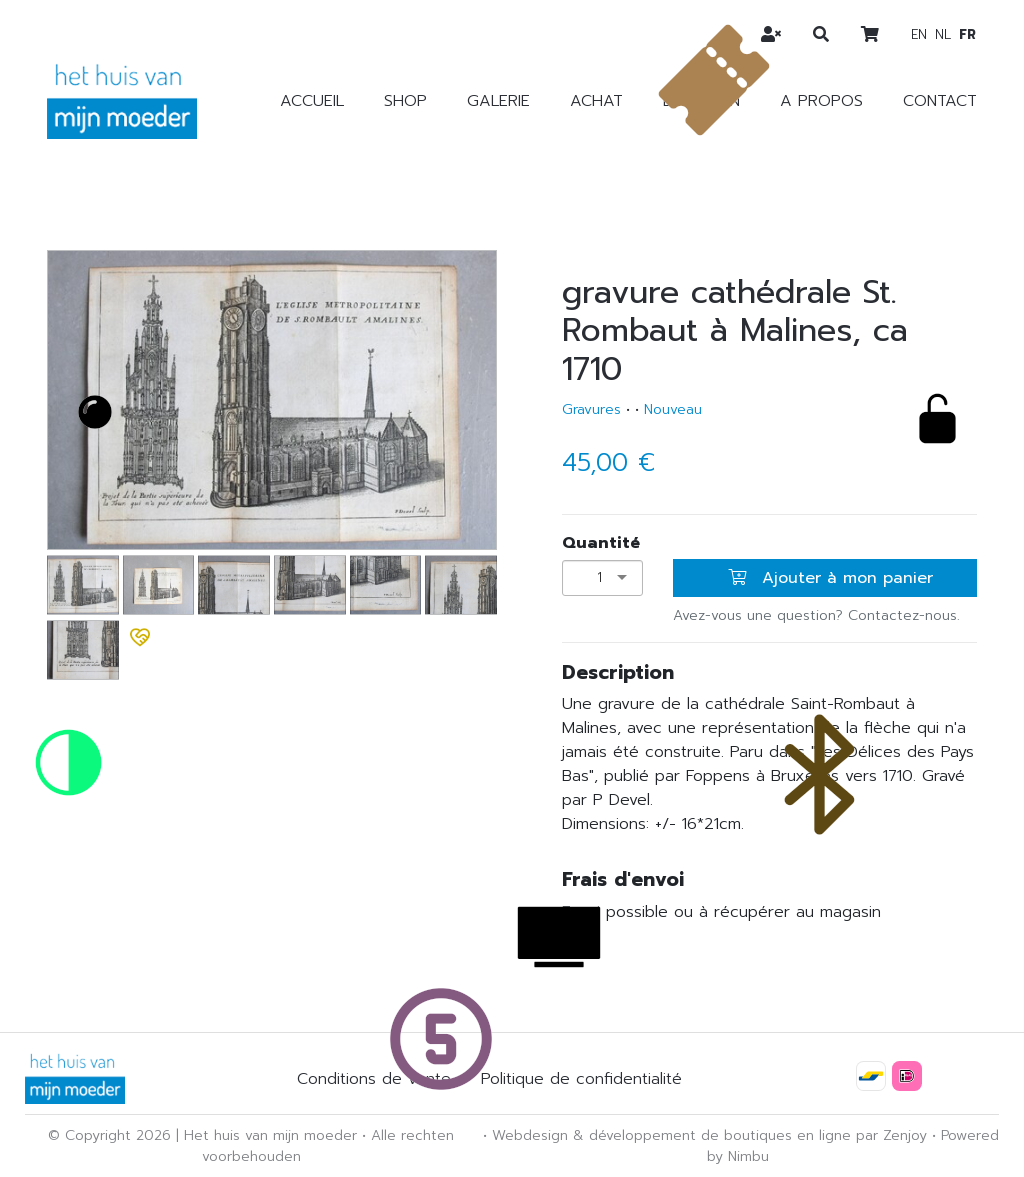  I want to click on access tv or video streaming features, so click(559, 937).